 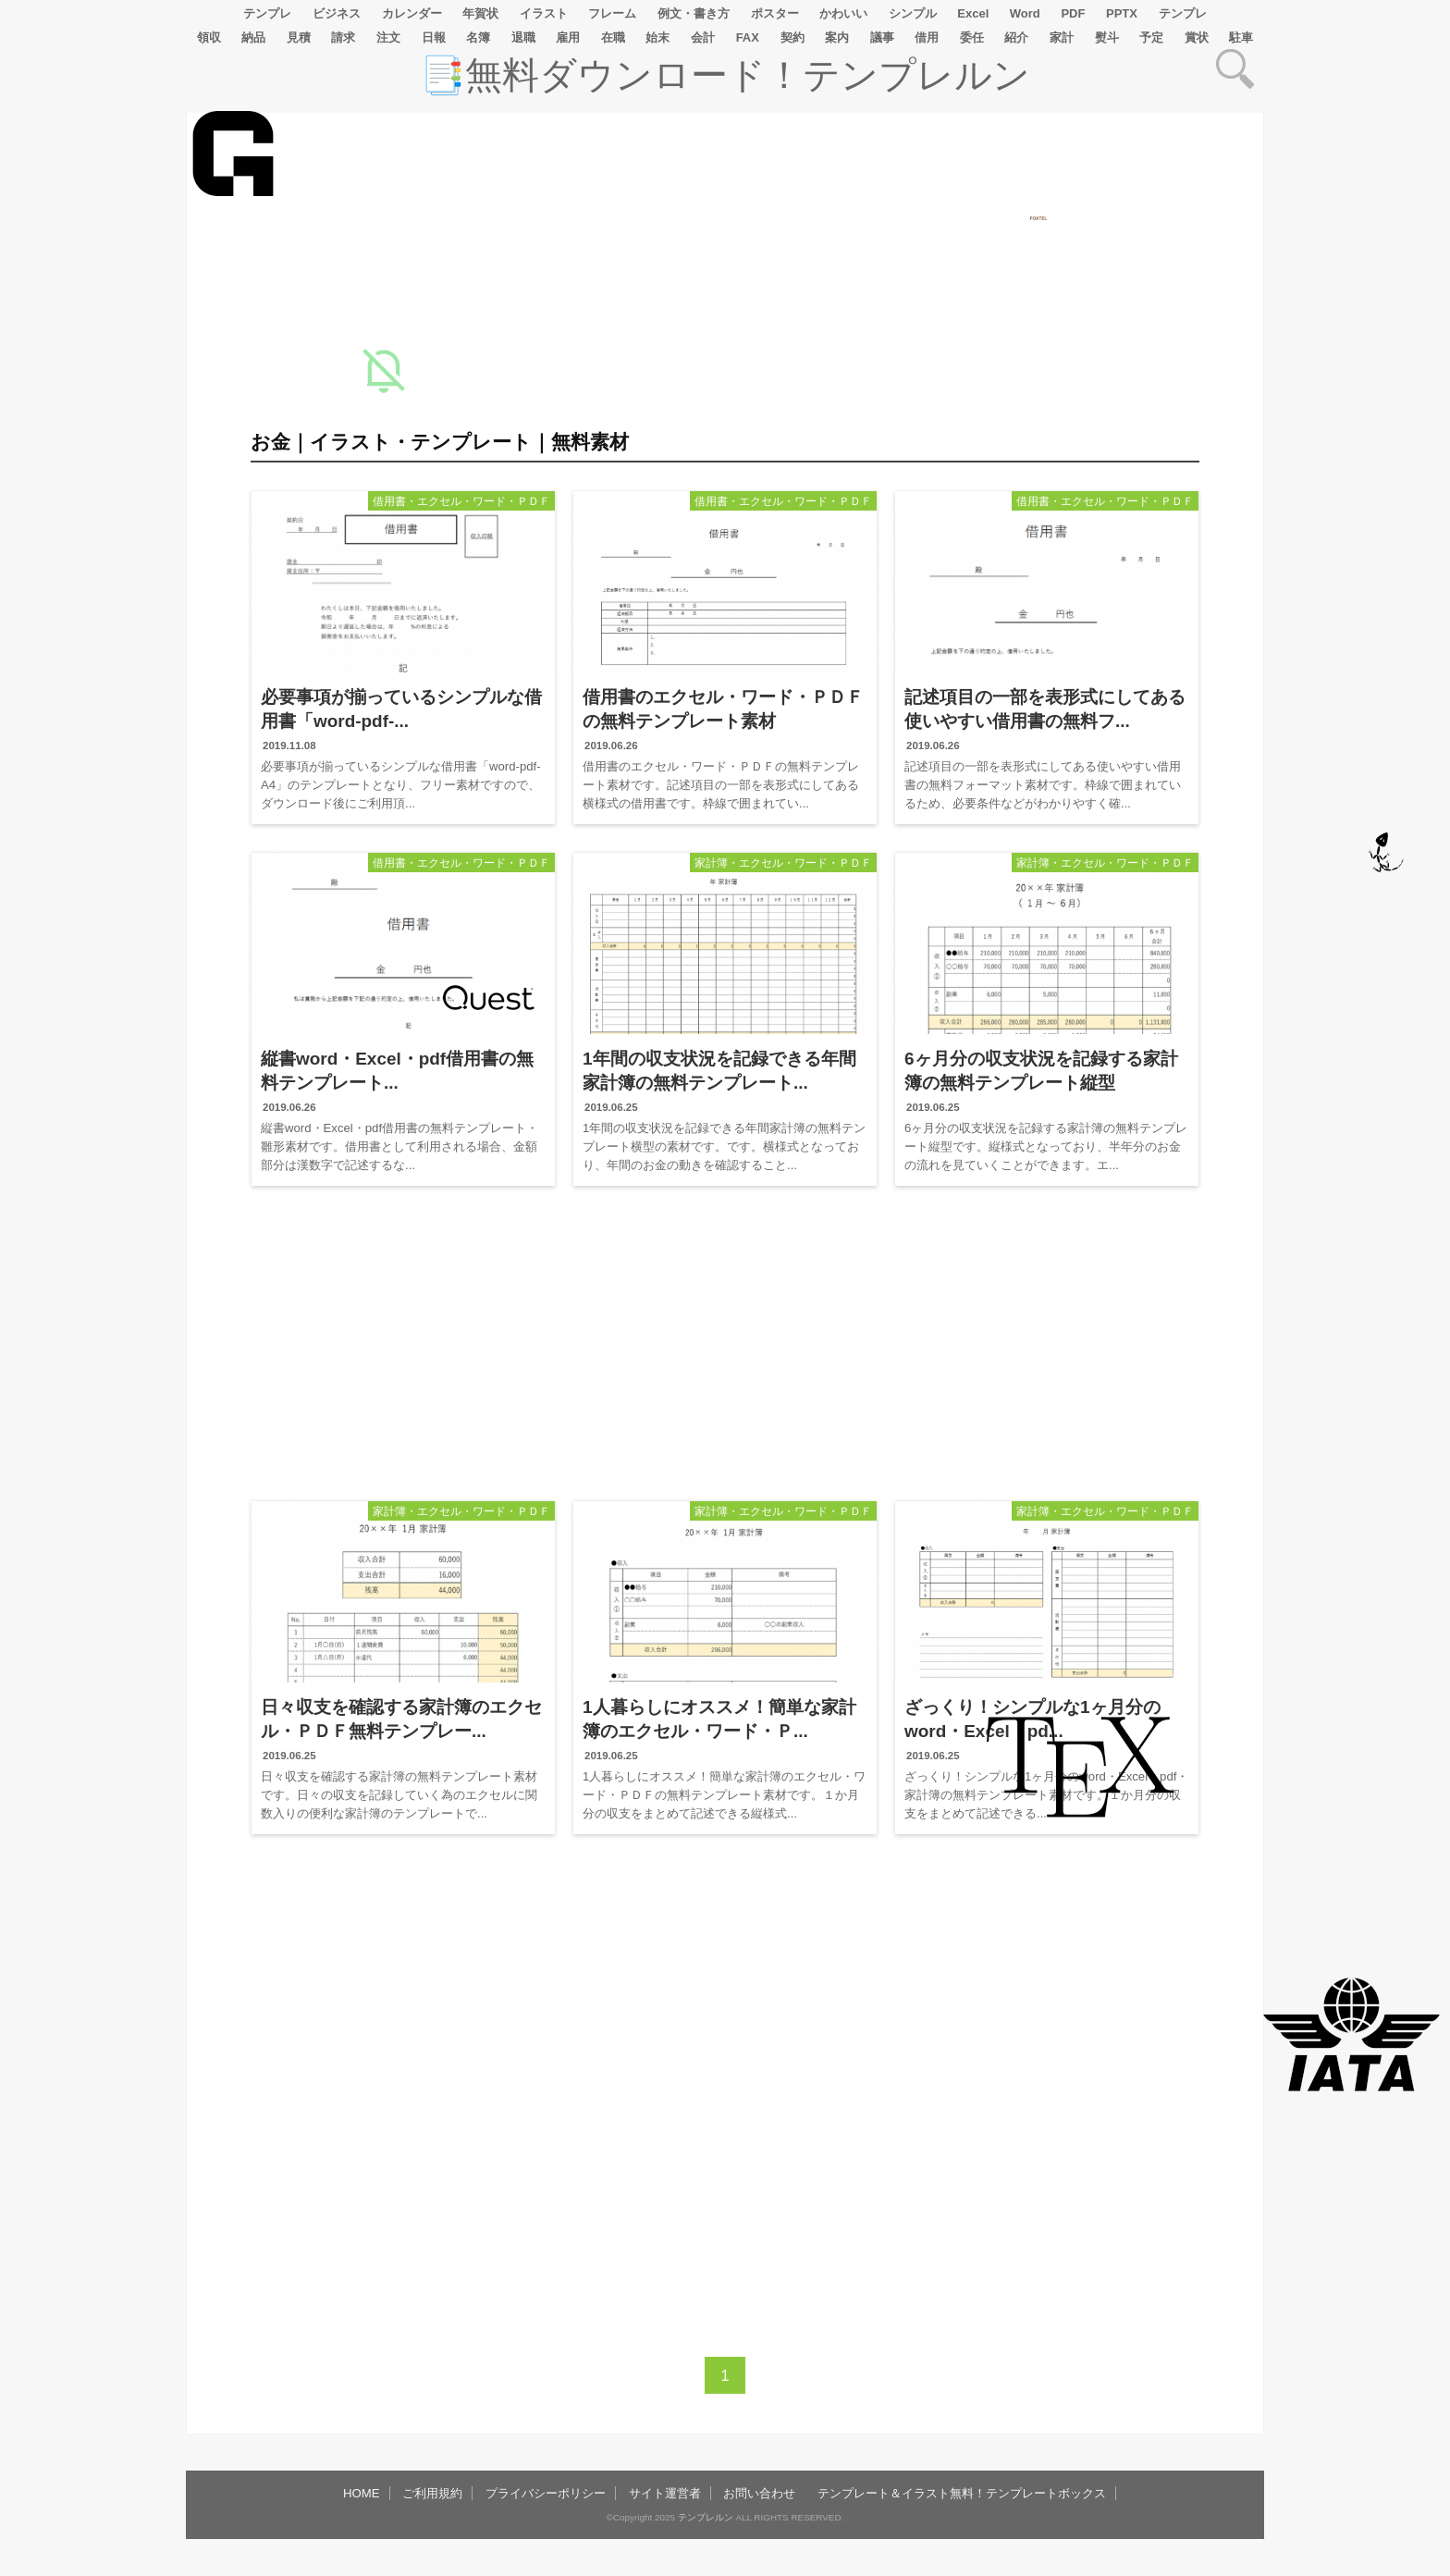 I want to click on international air transport association logo, so click(x=1351, y=2034).